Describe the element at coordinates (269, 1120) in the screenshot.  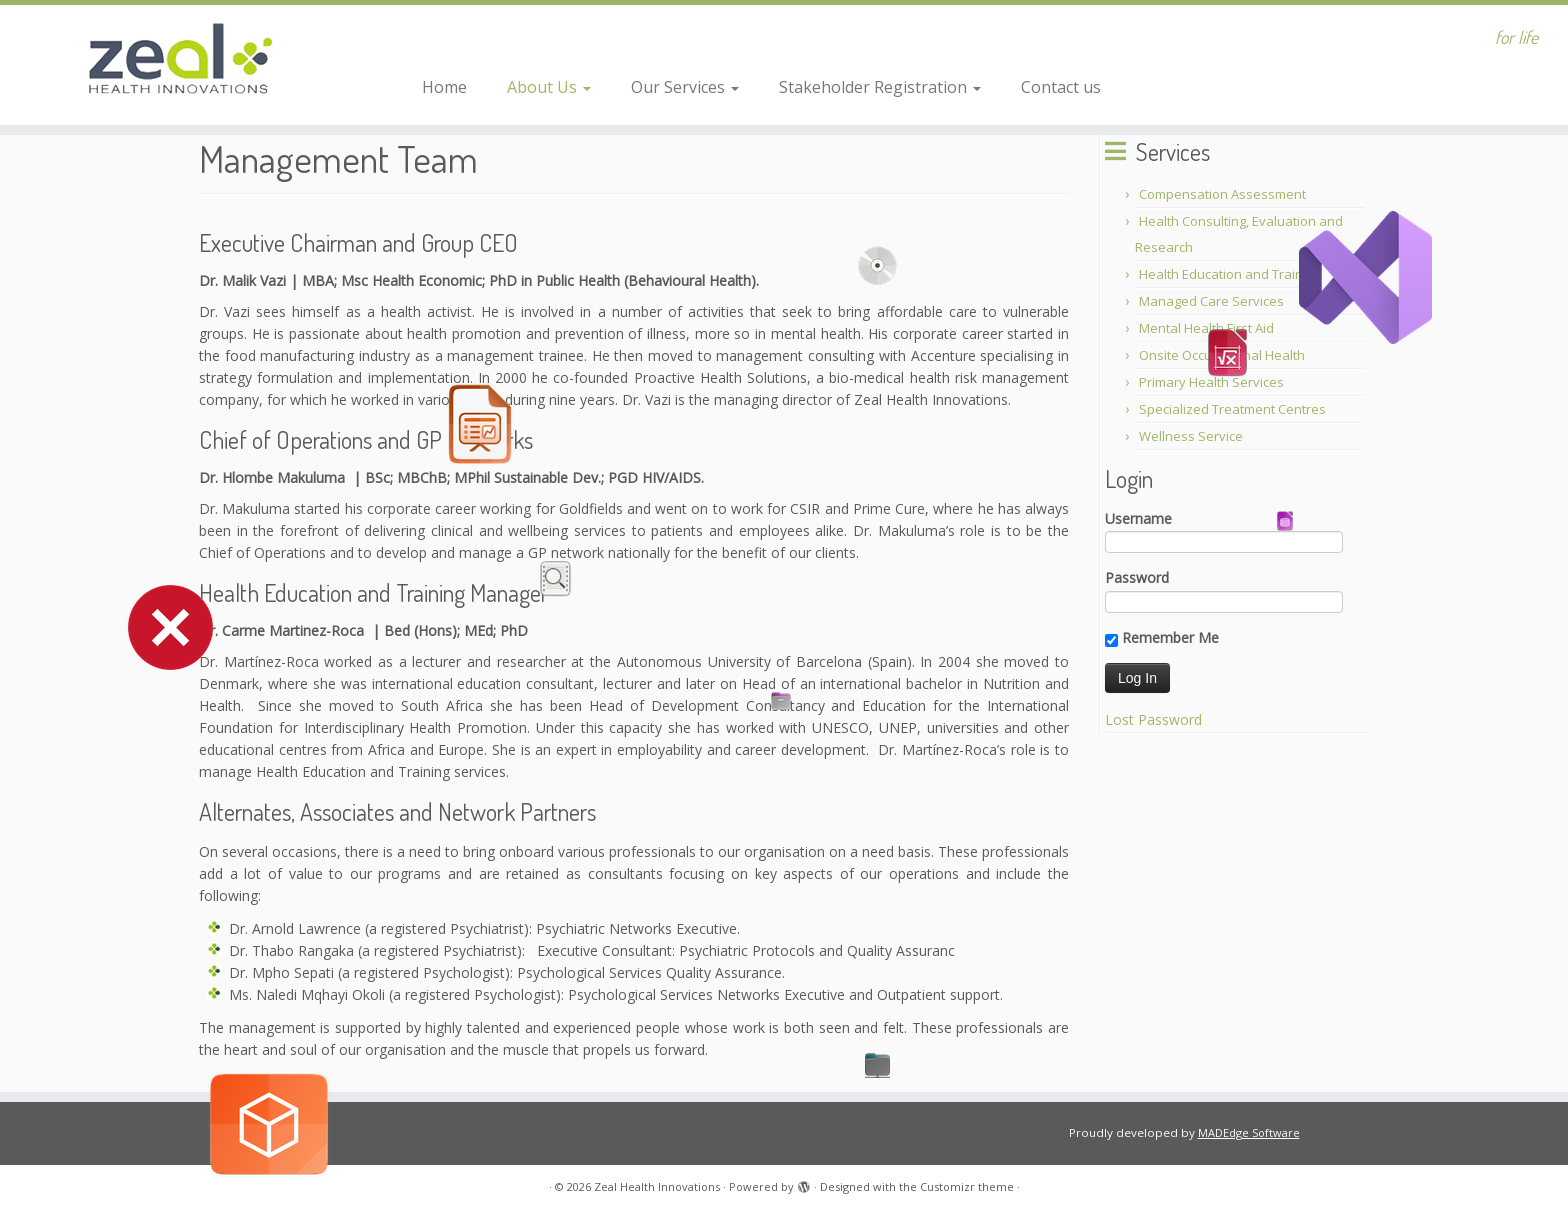
I see `open a 3D model file in STL binary format` at that location.